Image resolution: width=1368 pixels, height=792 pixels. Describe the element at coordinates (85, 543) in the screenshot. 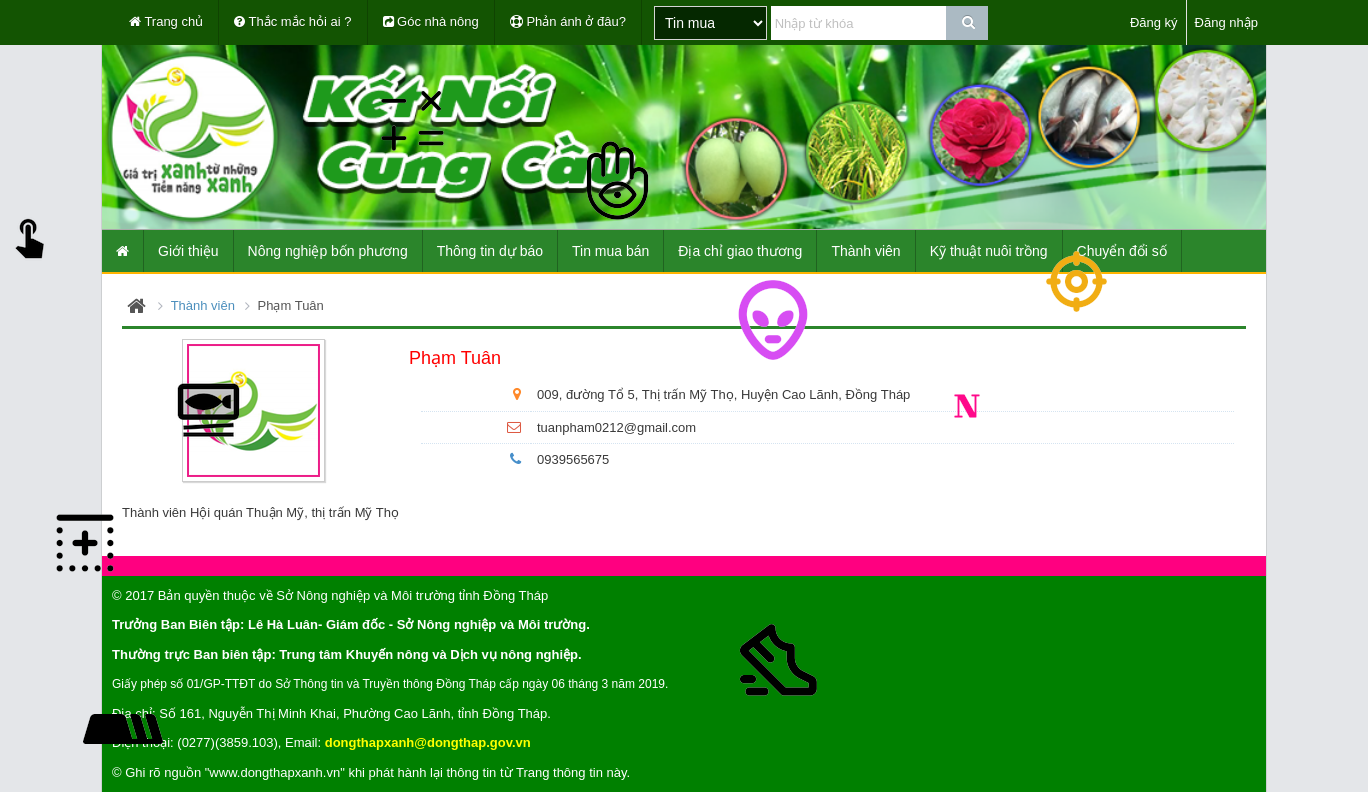

I see `add a top border to selected element` at that location.